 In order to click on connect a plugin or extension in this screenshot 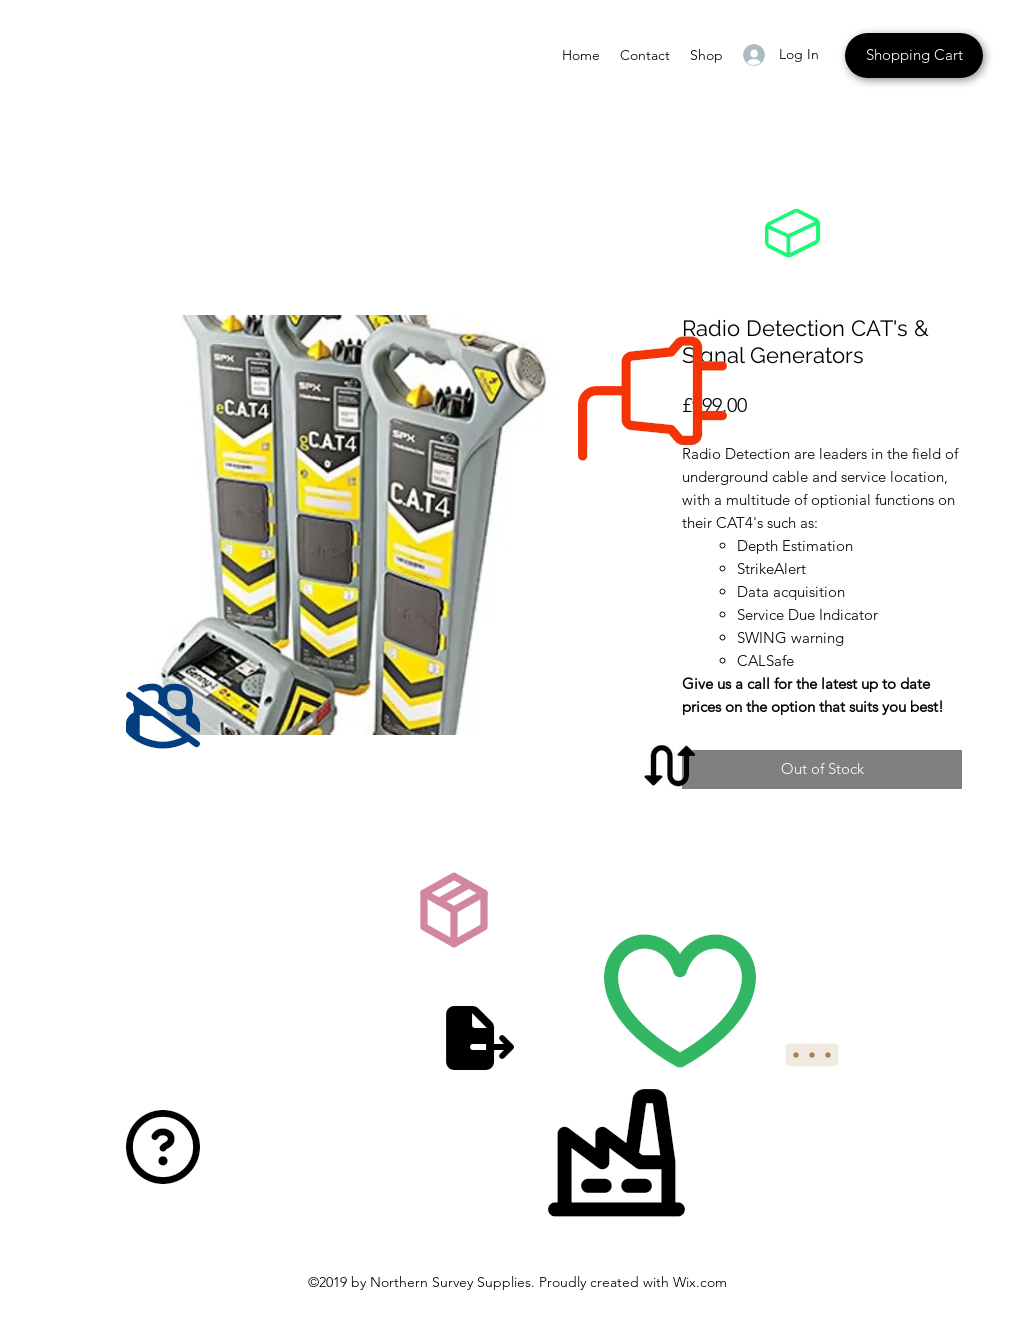, I will do `click(652, 398)`.